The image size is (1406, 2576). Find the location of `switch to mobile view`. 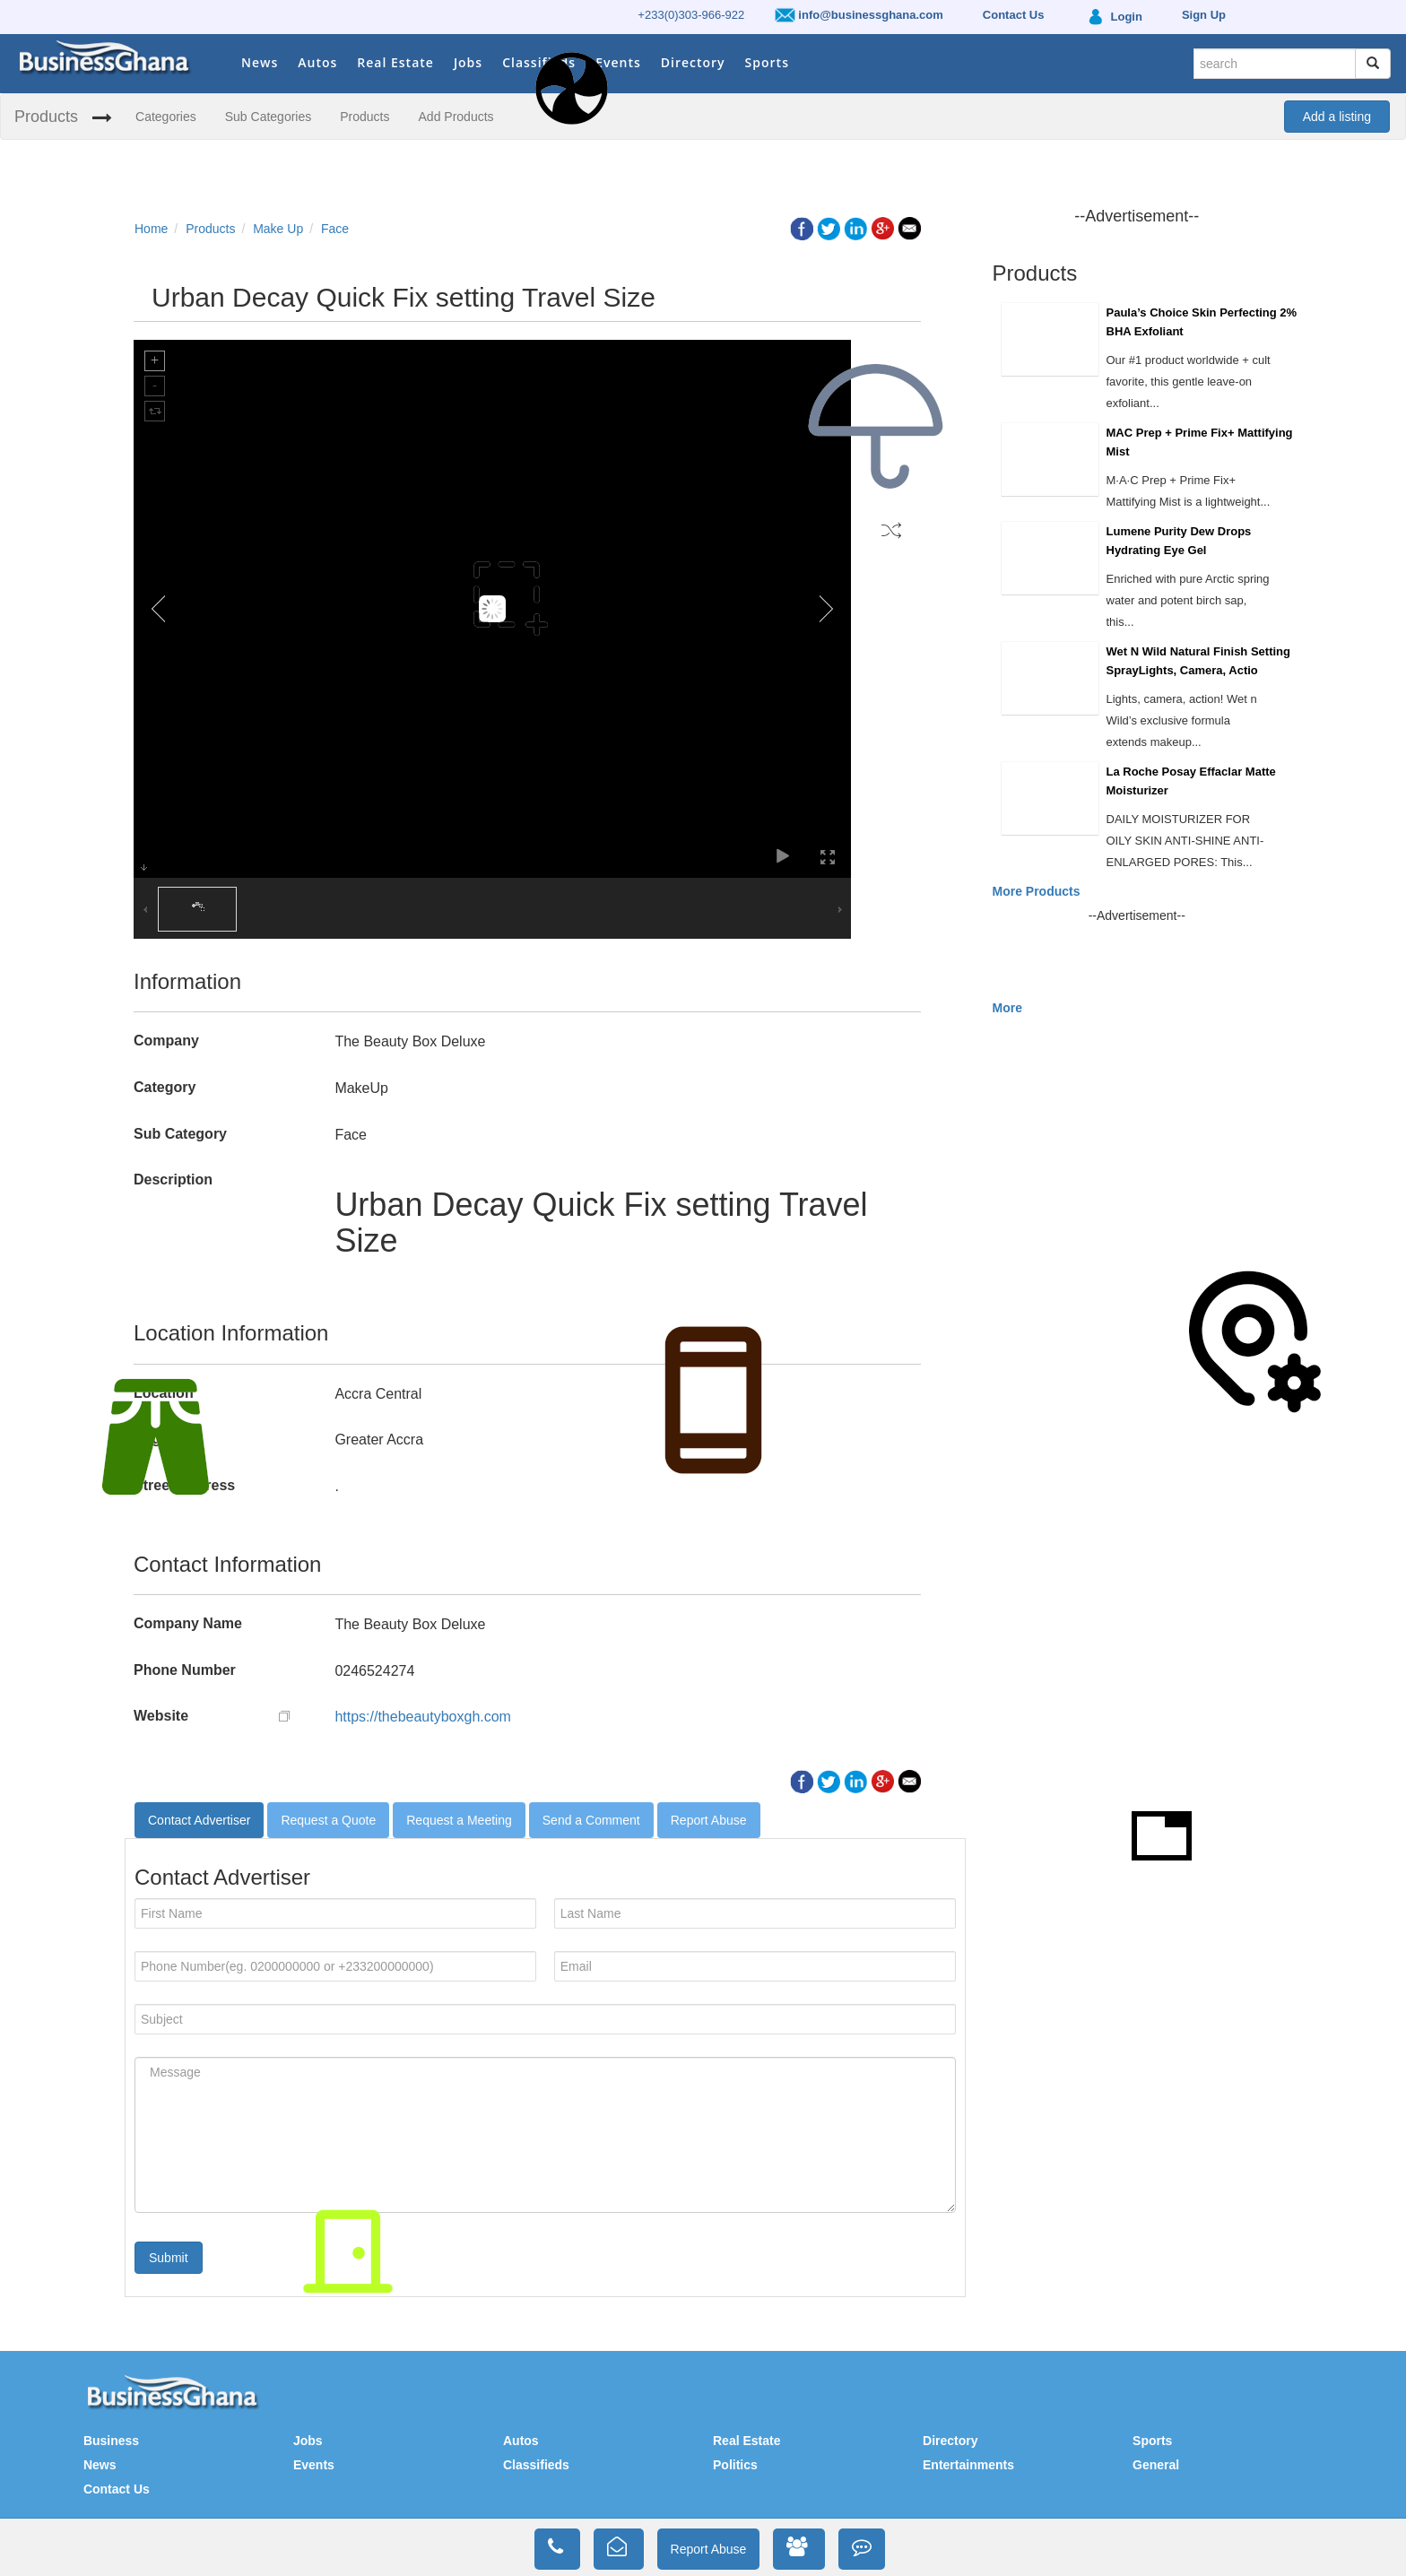

switch to mobile view is located at coordinates (713, 1400).